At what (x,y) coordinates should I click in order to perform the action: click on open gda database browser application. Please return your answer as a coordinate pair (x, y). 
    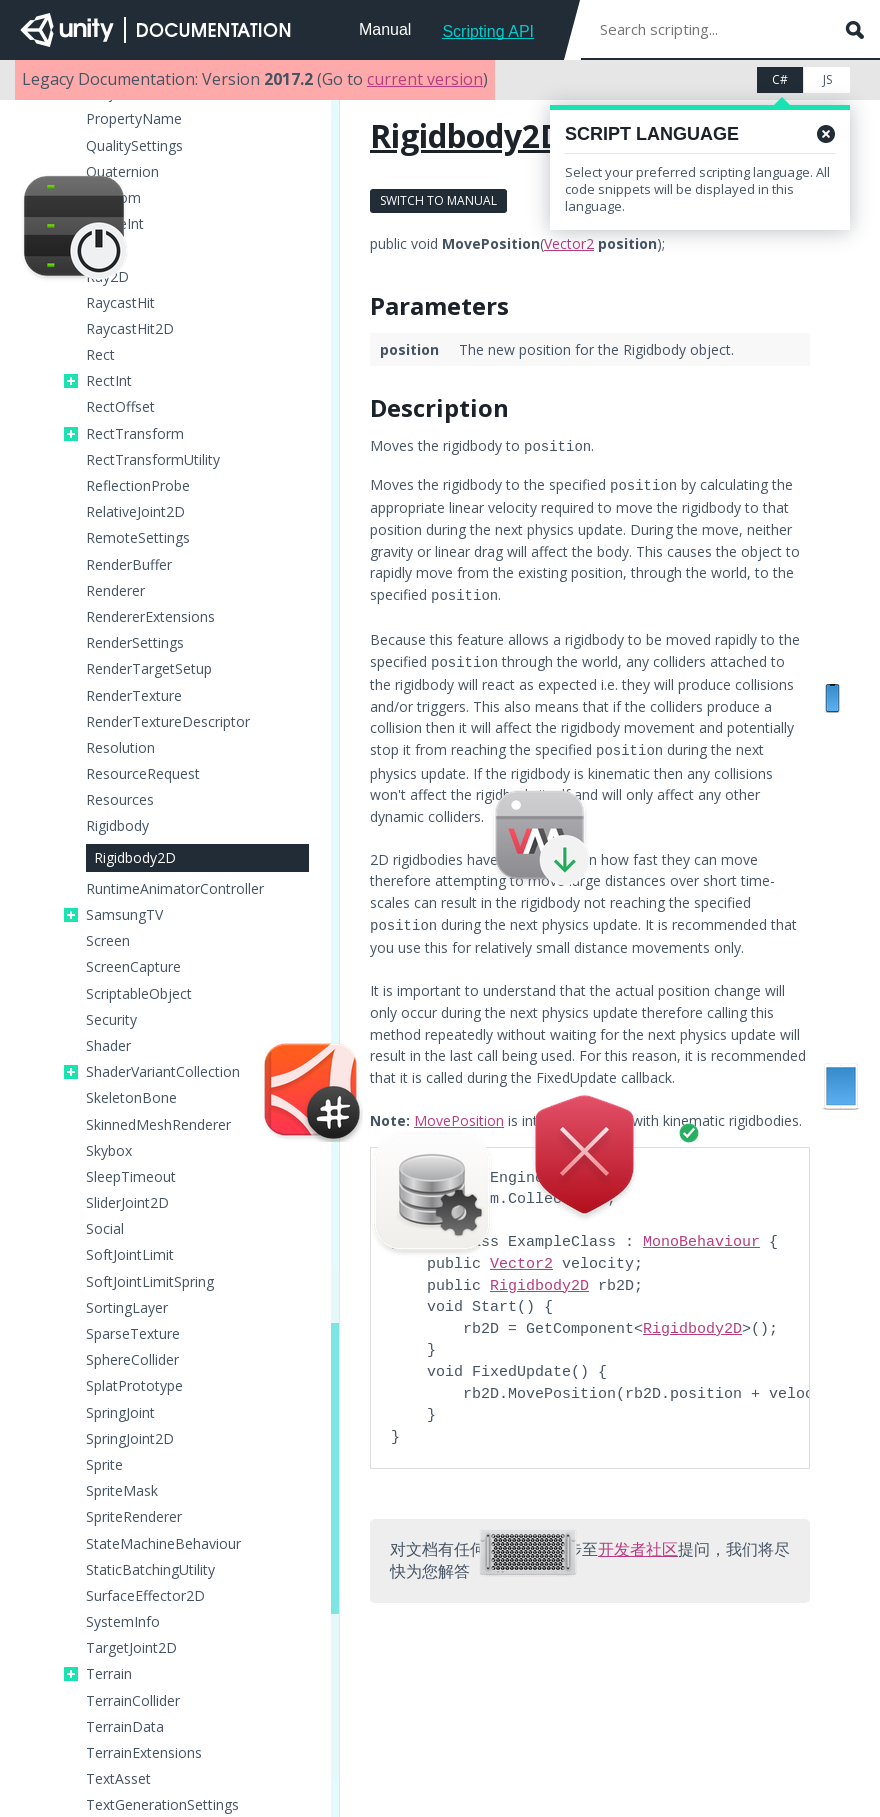
    Looking at the image, I should click on (432, 1192).